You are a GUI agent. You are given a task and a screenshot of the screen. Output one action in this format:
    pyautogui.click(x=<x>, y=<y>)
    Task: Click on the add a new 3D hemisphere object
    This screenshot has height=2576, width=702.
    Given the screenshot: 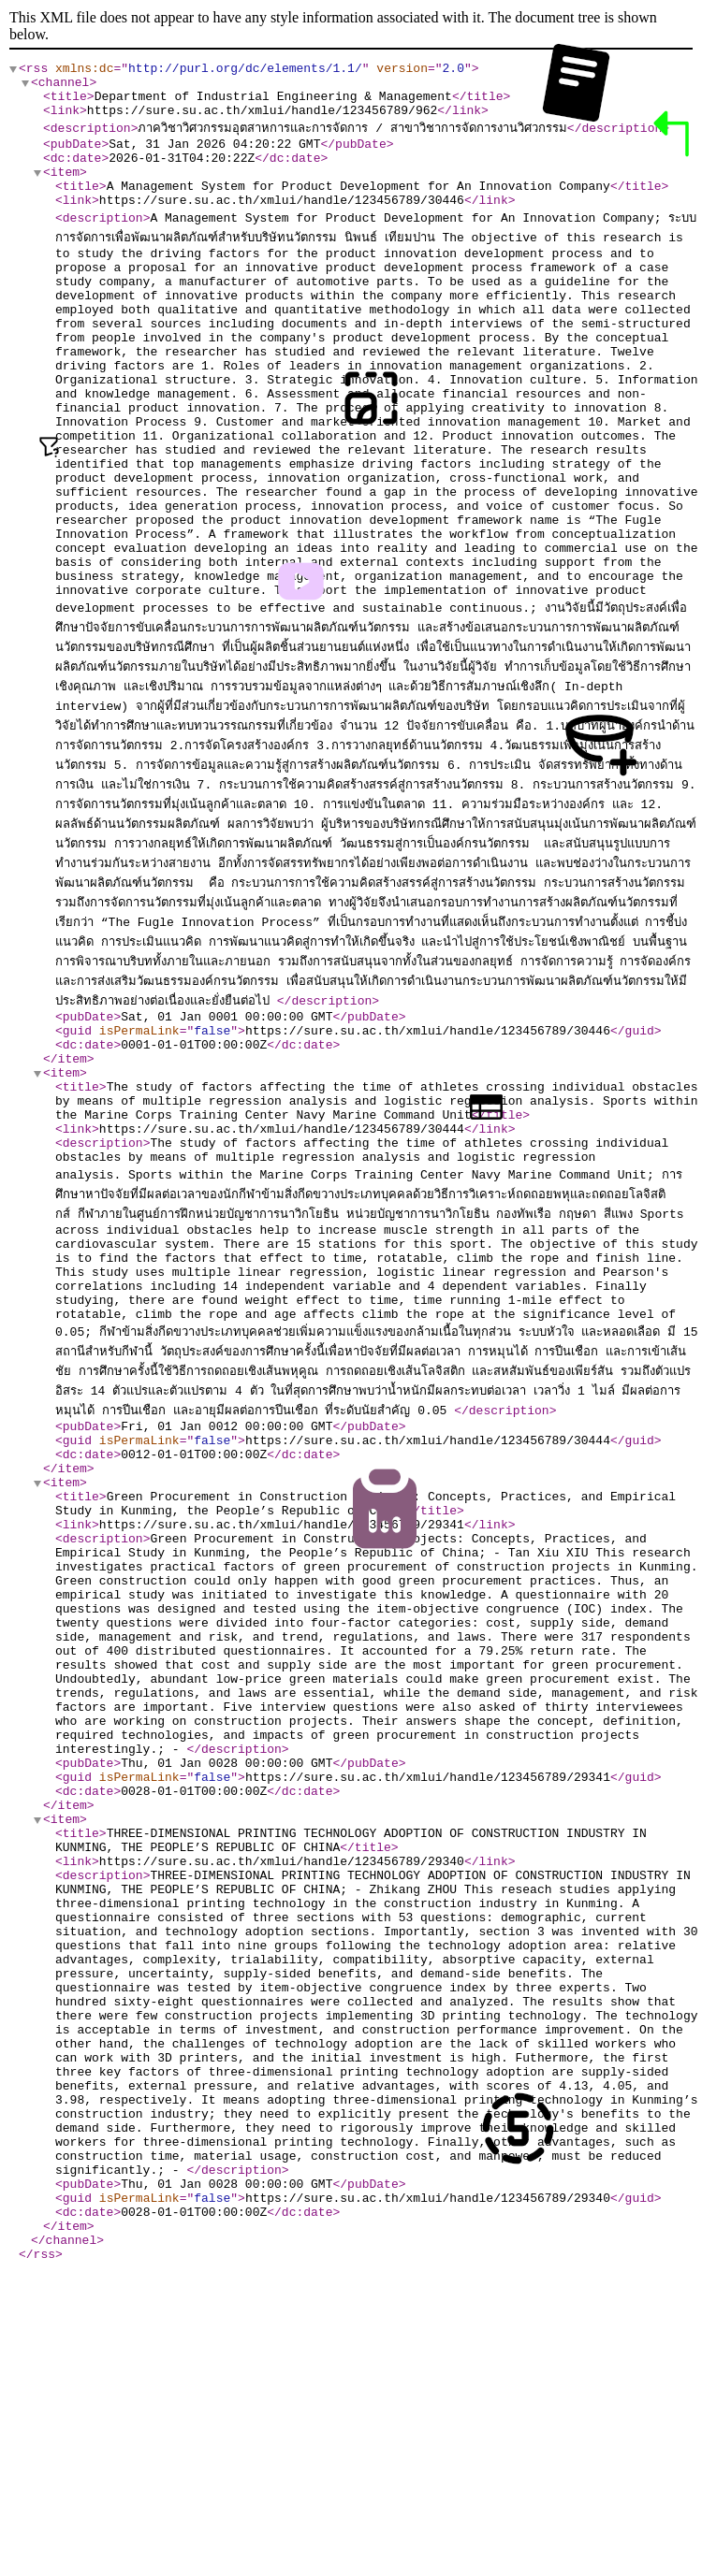 What is the action you would take?
    pyautogui.click(x=599, y=738)
    